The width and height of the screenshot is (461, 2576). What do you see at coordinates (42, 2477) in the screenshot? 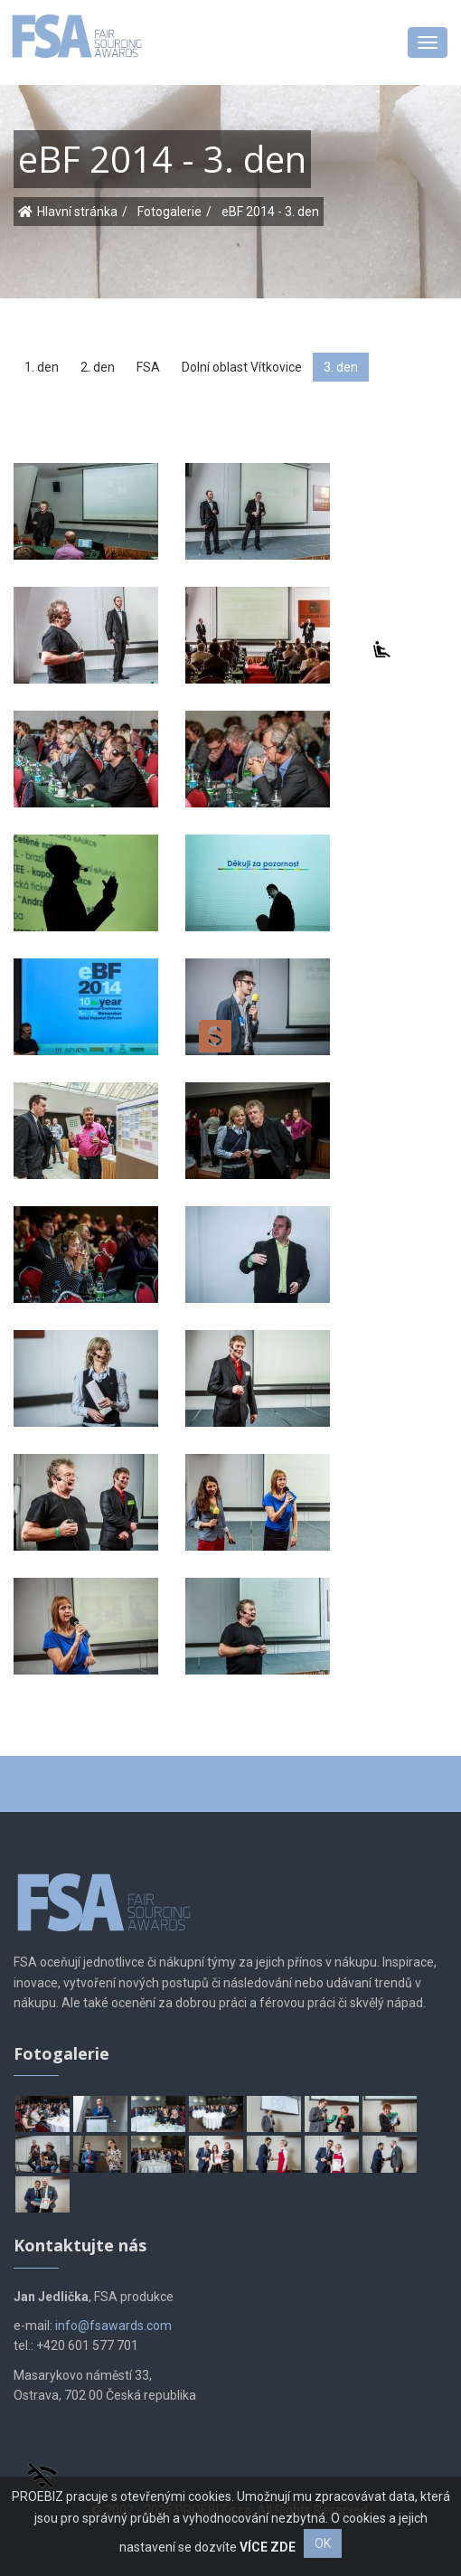
I see `indicates wifi is disabled or disconnected` at bounding box center [42, 2477].